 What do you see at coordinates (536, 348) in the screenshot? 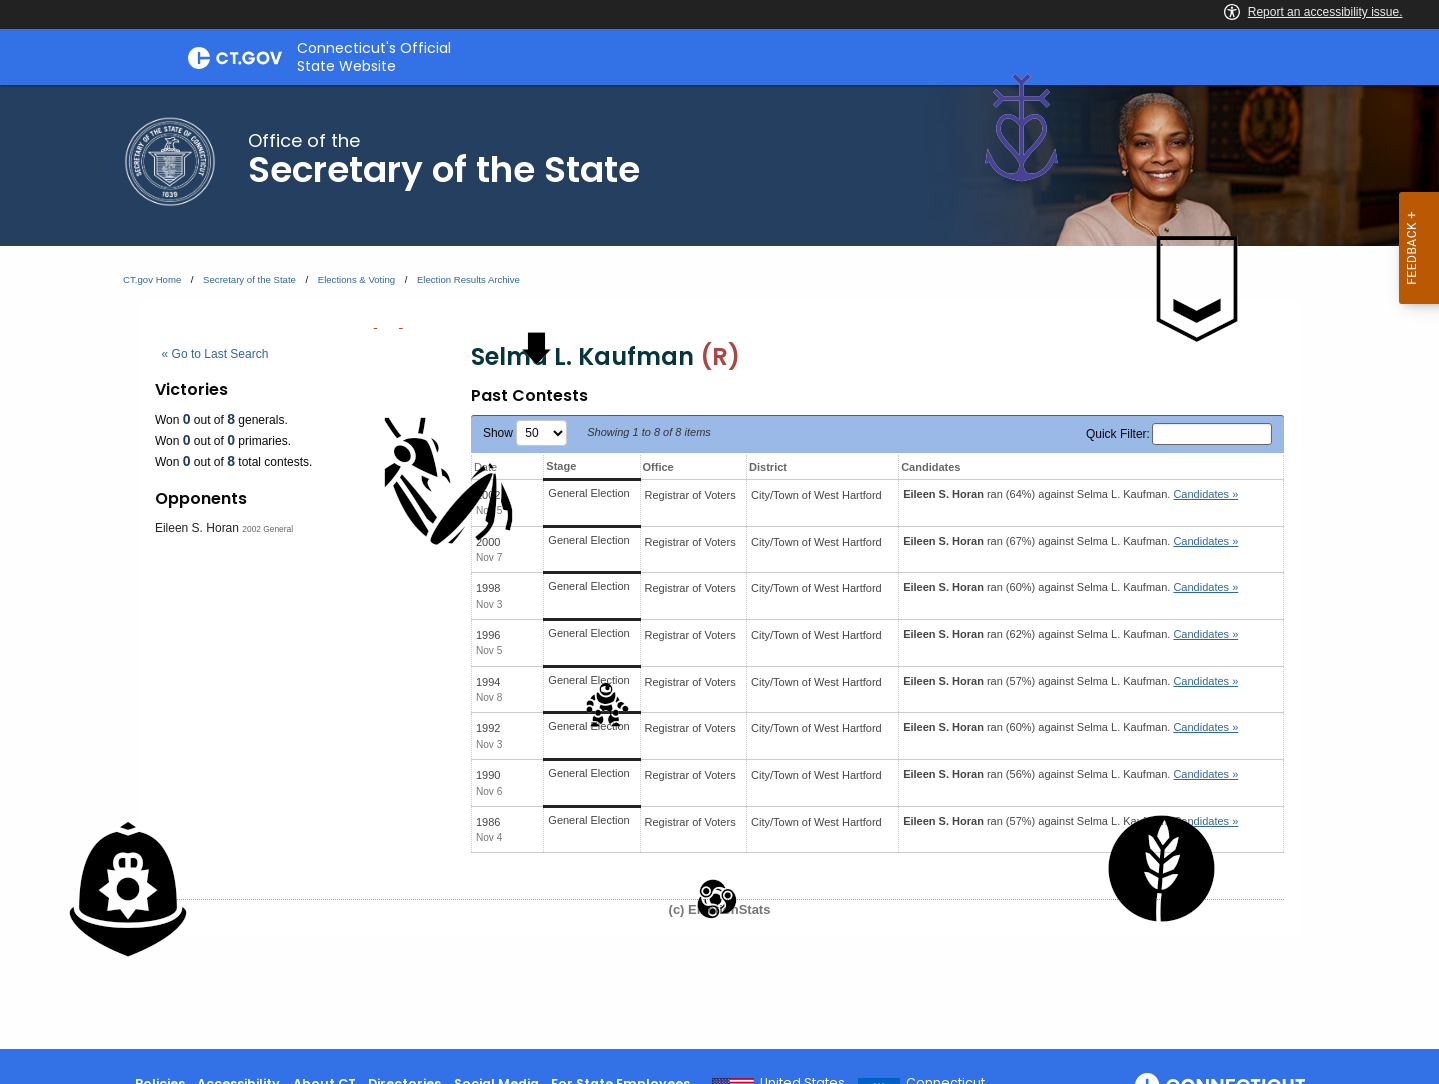
I see `download a file or content` at bounding box center [536, 348].